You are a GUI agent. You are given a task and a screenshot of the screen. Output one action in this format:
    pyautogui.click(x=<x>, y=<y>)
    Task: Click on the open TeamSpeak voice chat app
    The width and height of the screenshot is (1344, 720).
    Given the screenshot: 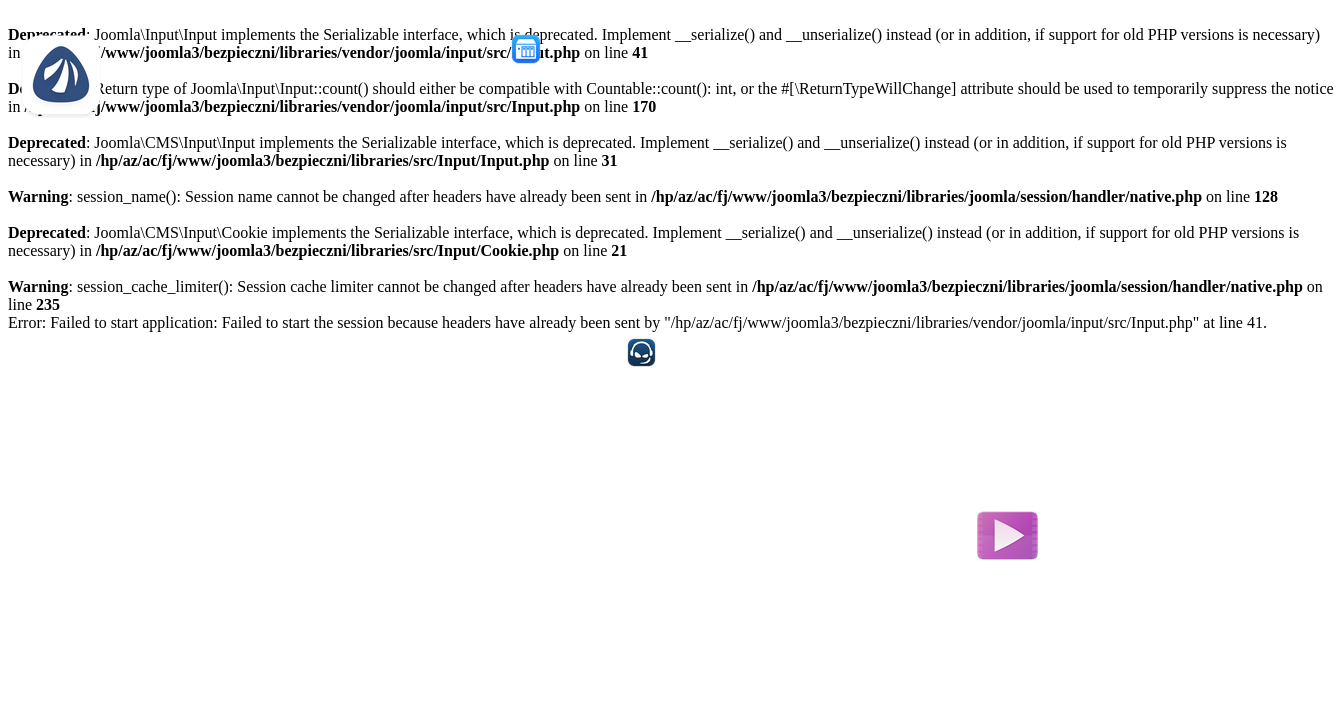 What is the action you would take?
    pyautogui.click(x=641, y=352)
    